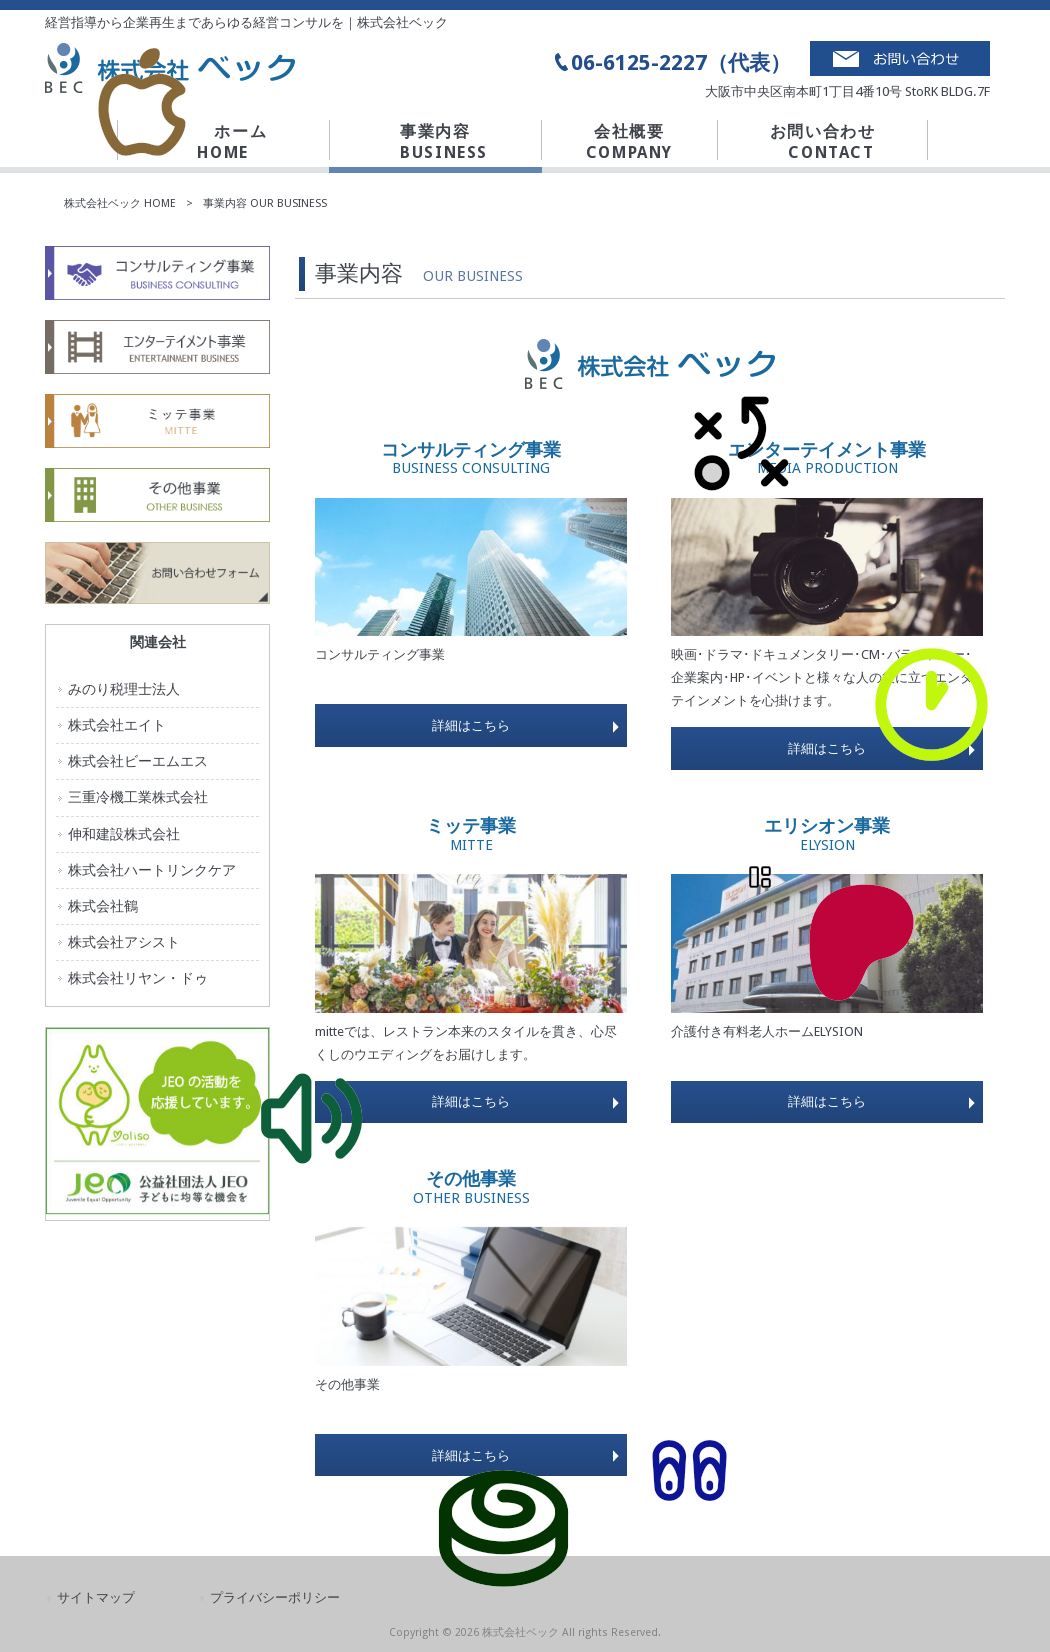 Image resolution: width=1050 pixels, height=1652 pixels. What do you see at coordinates (931, 704) in the screenshot?
I see `indicates the current time is 1 o'clock` at bounding box center [931, 704].